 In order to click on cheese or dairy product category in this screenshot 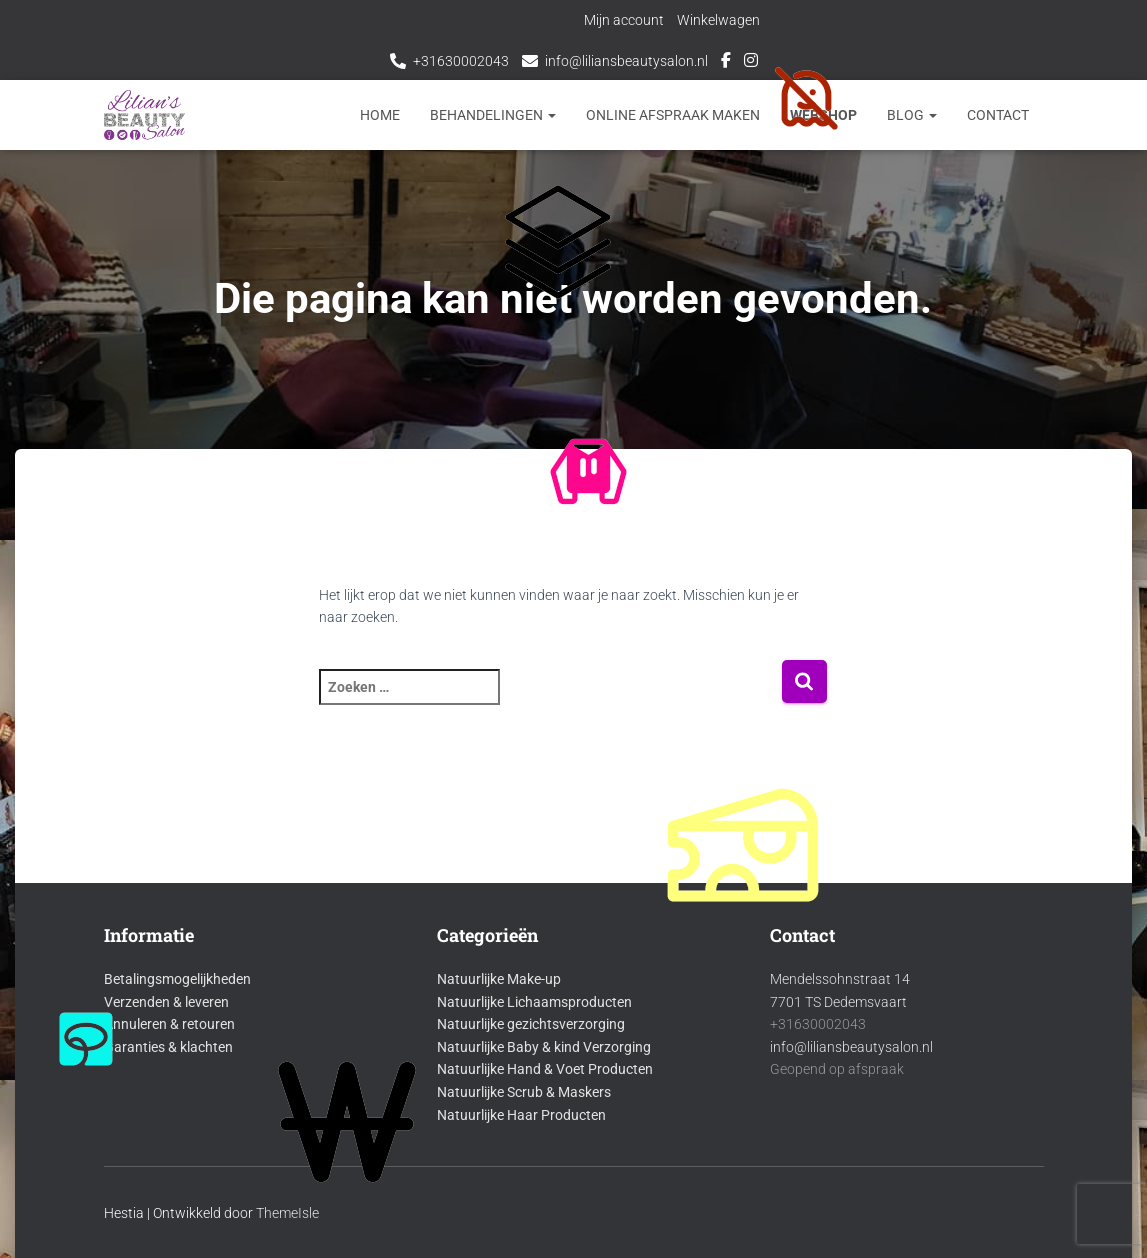, I will do `click(743, 853)`.